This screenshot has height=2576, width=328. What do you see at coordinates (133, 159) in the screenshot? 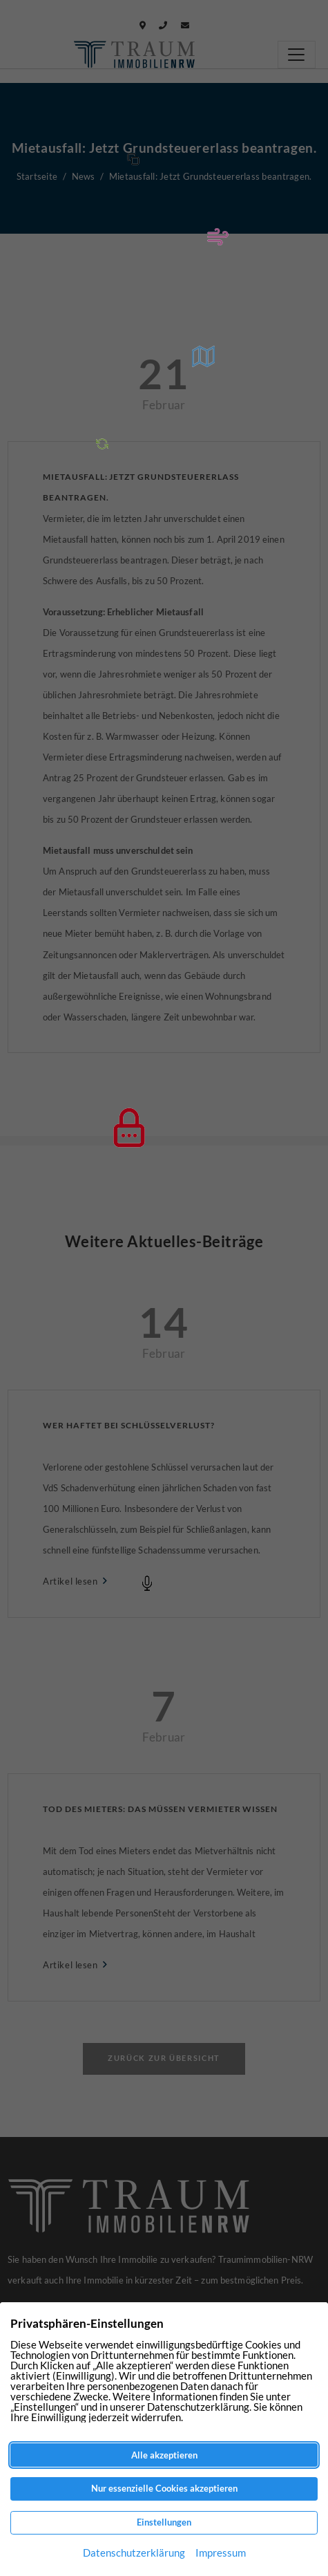
I see `copy to clipboard` at bounding box center [133, 159].